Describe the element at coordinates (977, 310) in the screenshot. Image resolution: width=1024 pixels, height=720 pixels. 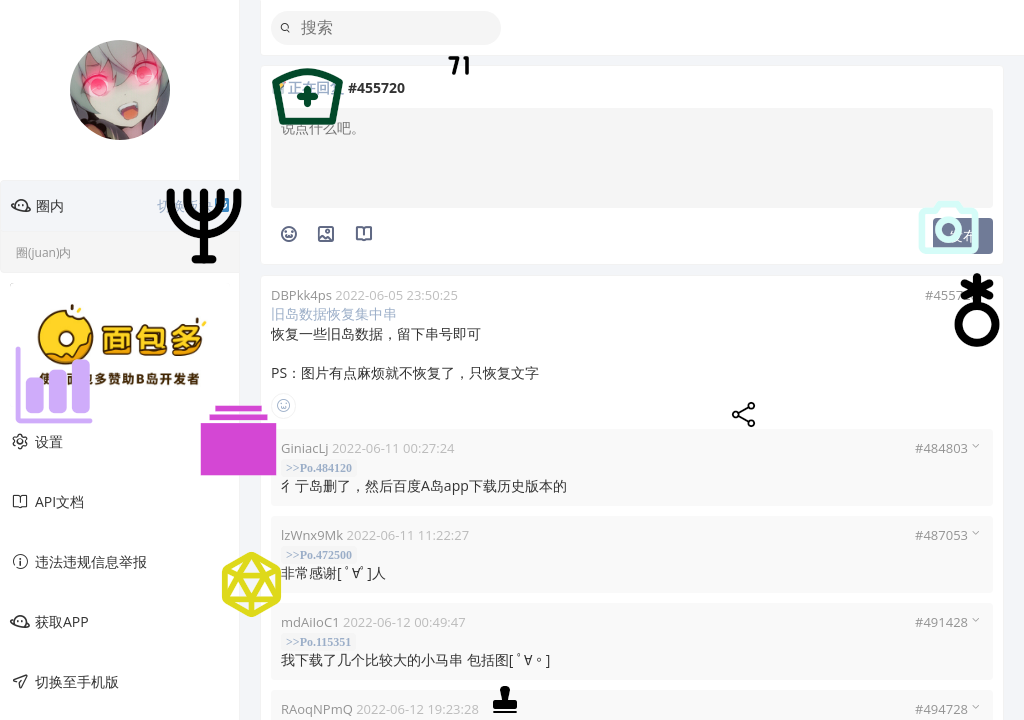
I see `indicates non-binary gender identity option` at that location.